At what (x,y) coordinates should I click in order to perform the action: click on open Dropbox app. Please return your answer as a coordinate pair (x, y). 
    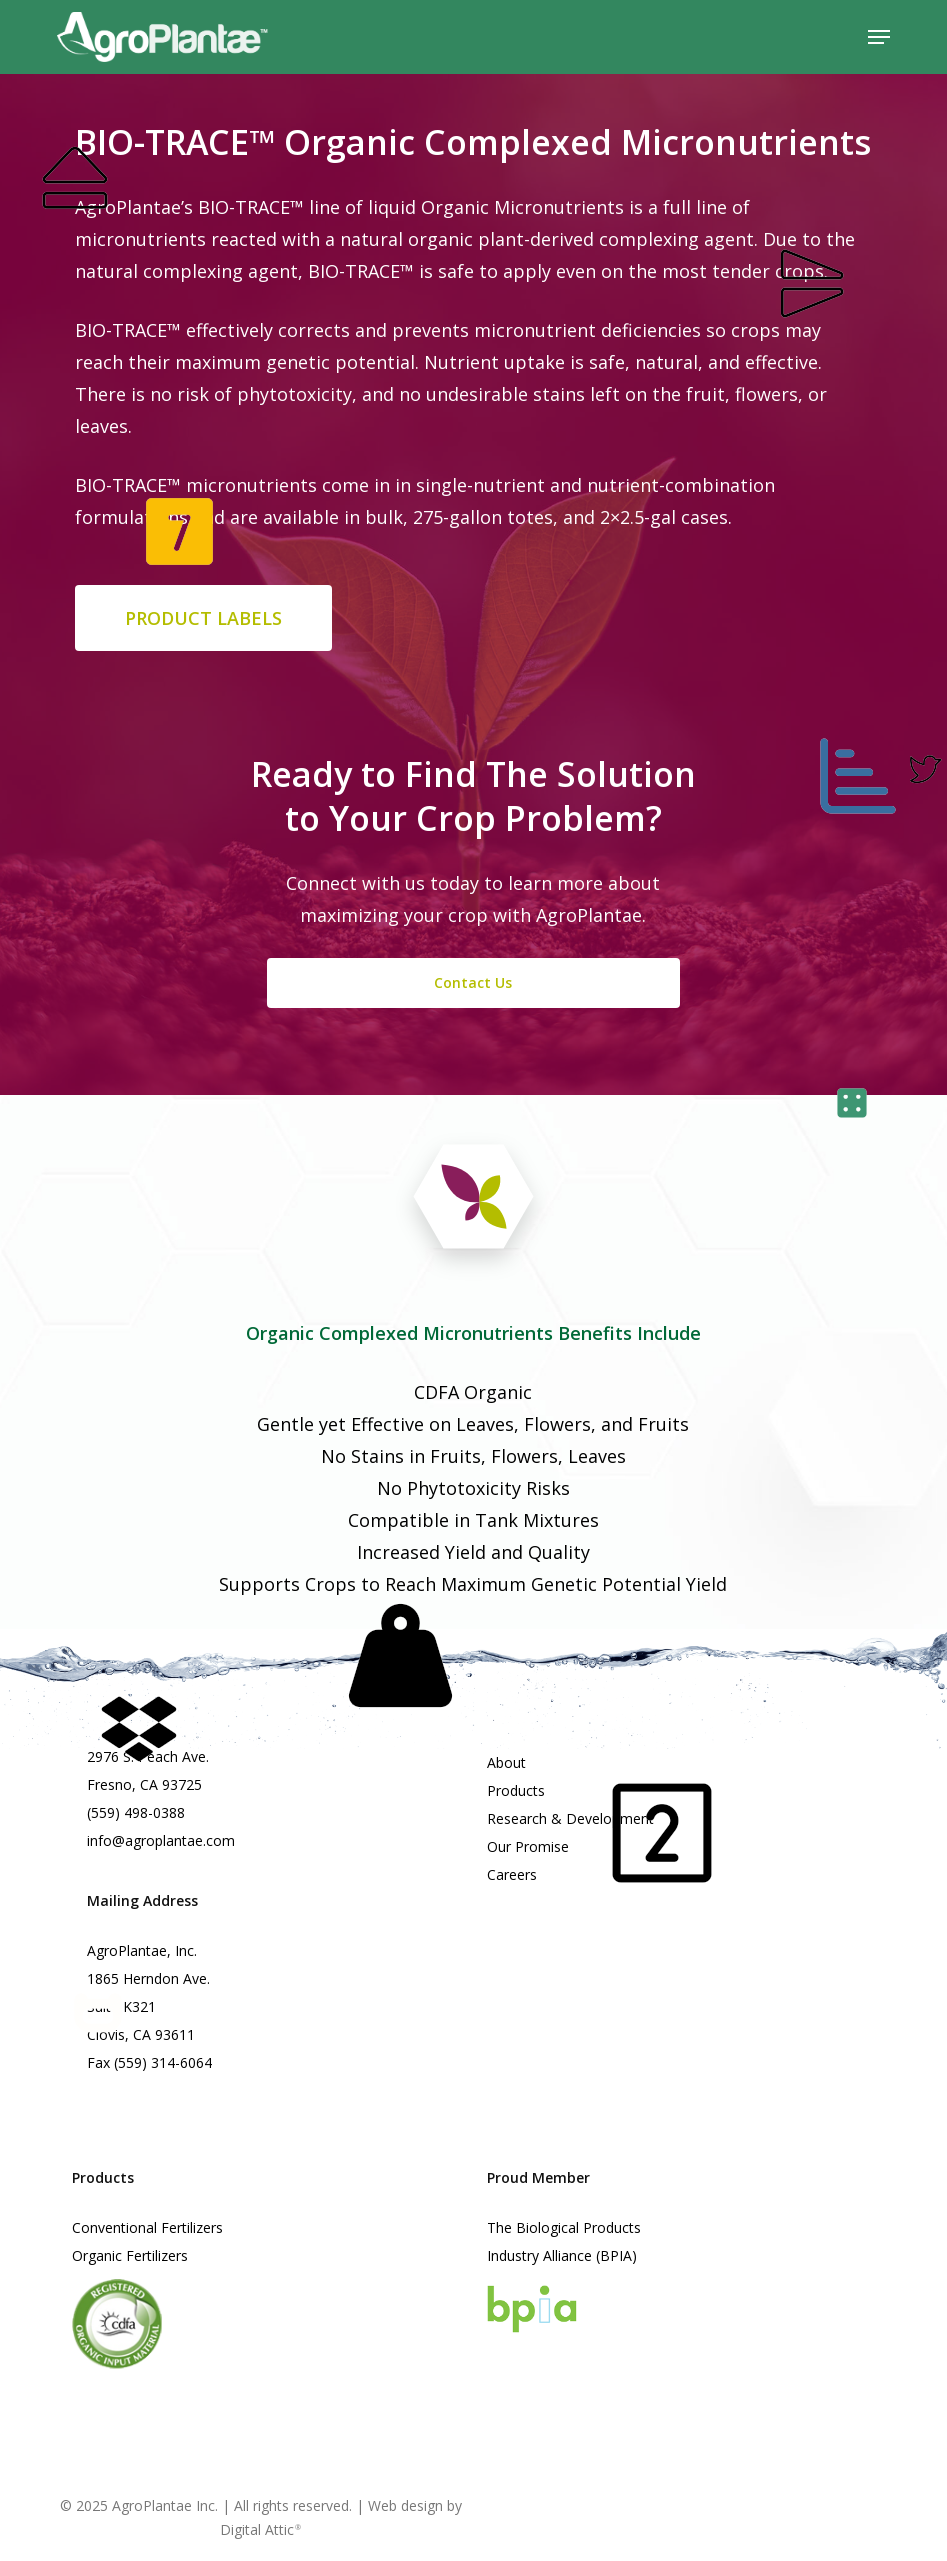
    Looking at the image, I should click on (139, 1725).